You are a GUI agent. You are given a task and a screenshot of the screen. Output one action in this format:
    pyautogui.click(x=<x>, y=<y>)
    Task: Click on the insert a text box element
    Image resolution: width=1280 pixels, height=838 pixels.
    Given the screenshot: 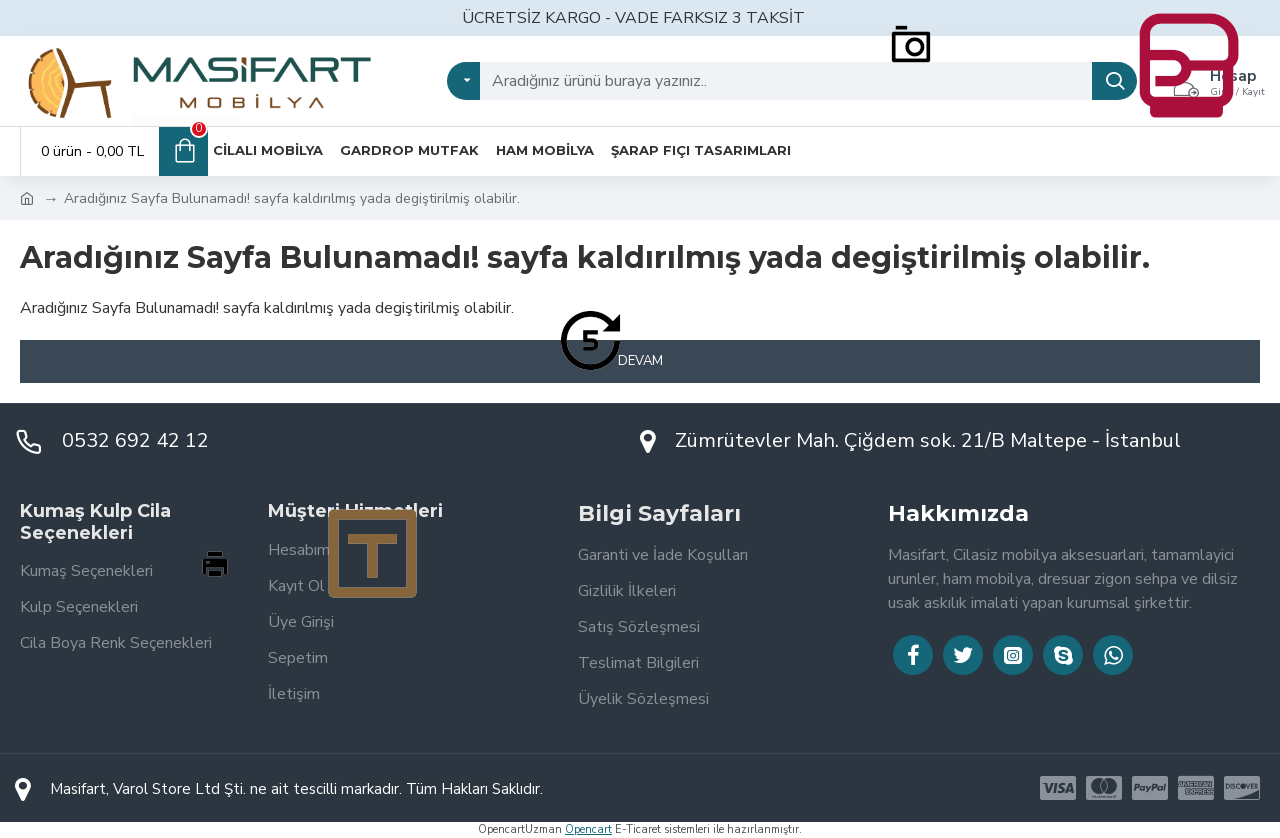 What is the action you would take?
    pyautogui.click(x=372, y=553)
    